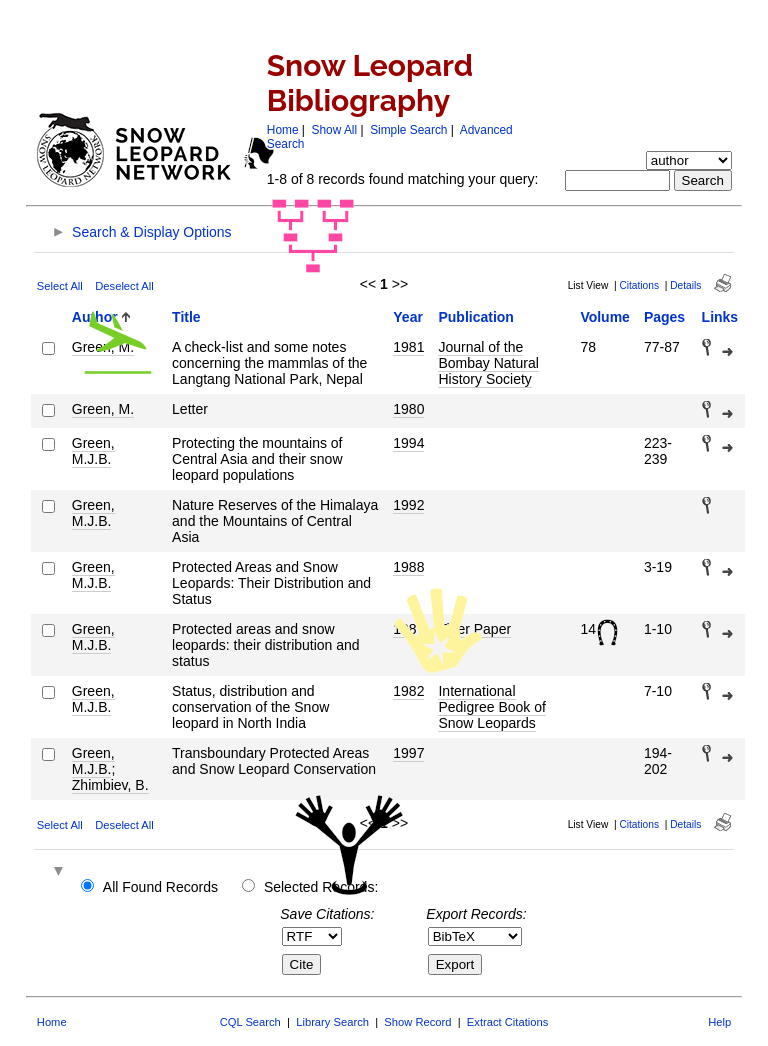 The image size is (768, 1046). I want to click on indicates incoming flight arrival, so click(118, 344).